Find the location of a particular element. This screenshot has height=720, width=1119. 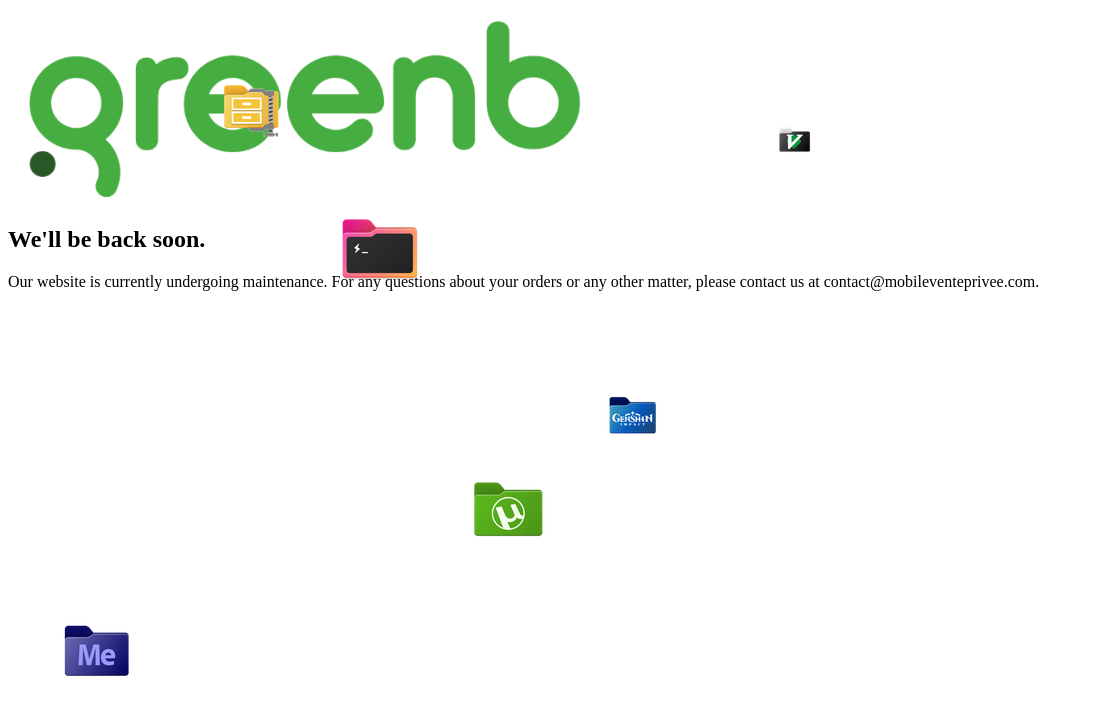

open compressed files folder is located at coordinates (251, 108).